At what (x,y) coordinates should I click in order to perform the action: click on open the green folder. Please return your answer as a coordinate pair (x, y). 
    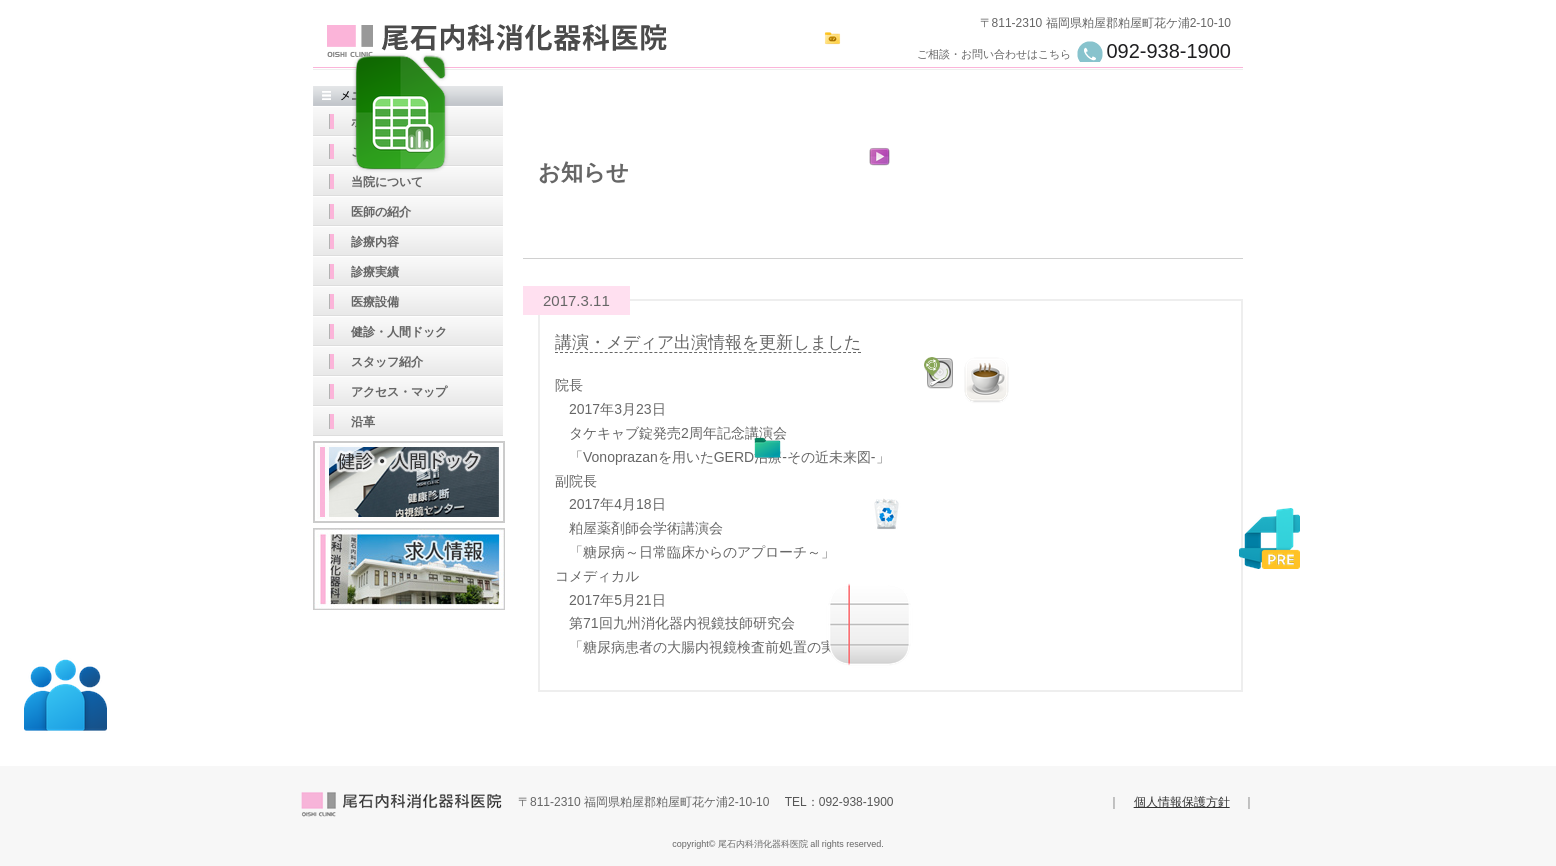
    Looking at the image, I should click on (767, 448).